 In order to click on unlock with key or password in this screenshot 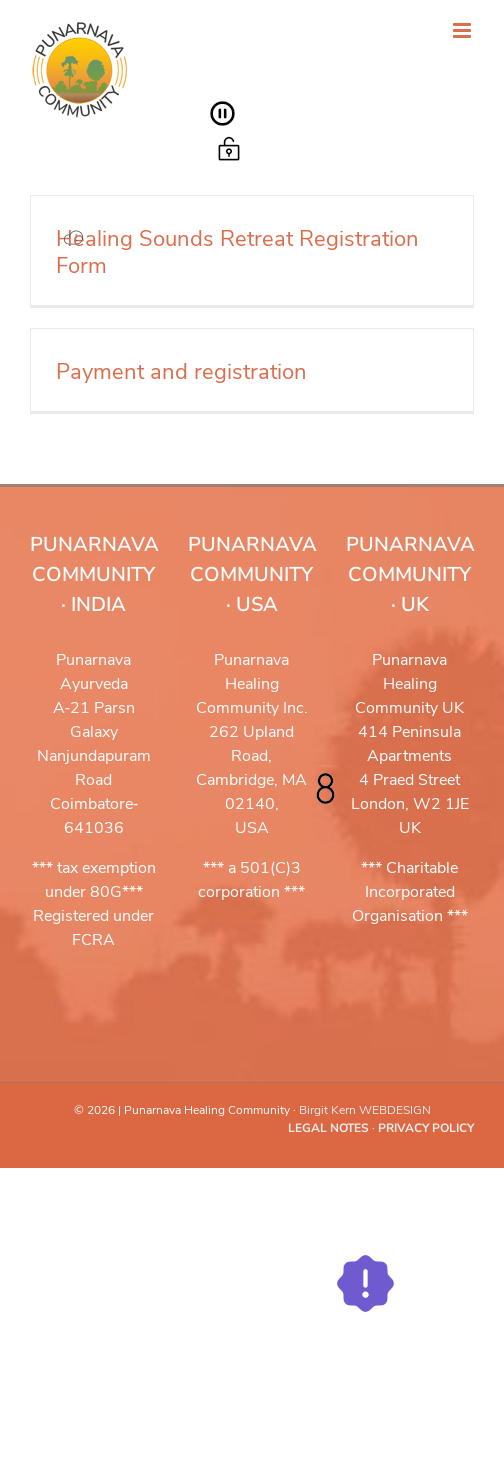, I will do `click(229, 150)`.